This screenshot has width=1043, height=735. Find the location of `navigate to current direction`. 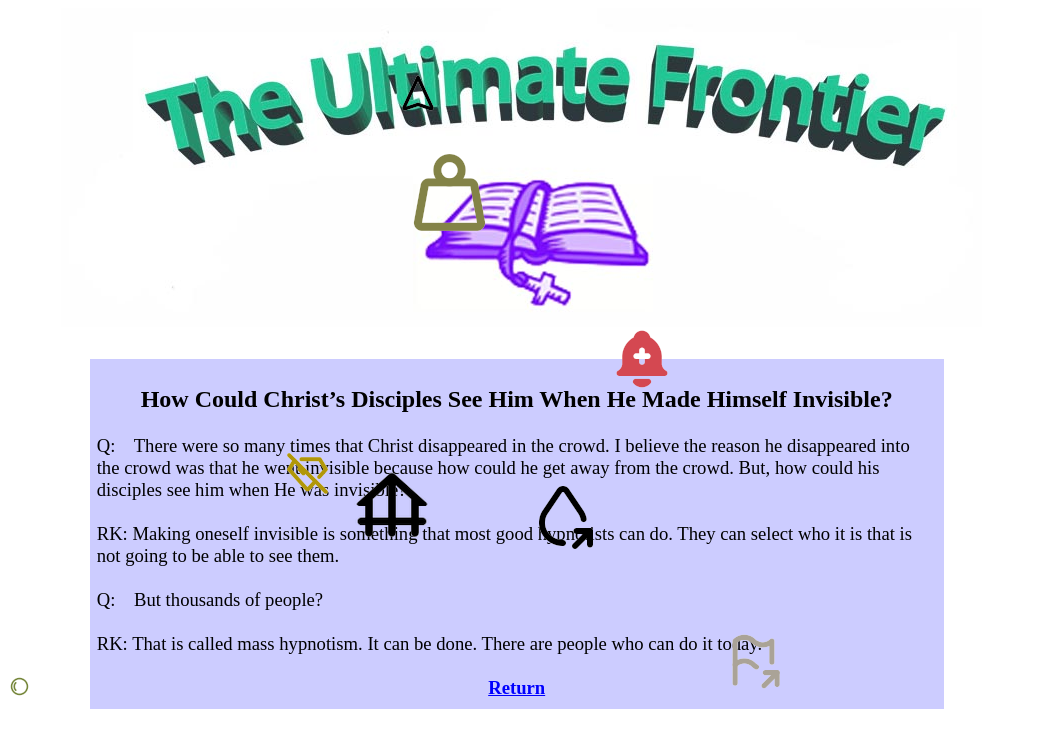

navigate to current direction is located at coordinates (418, 93).